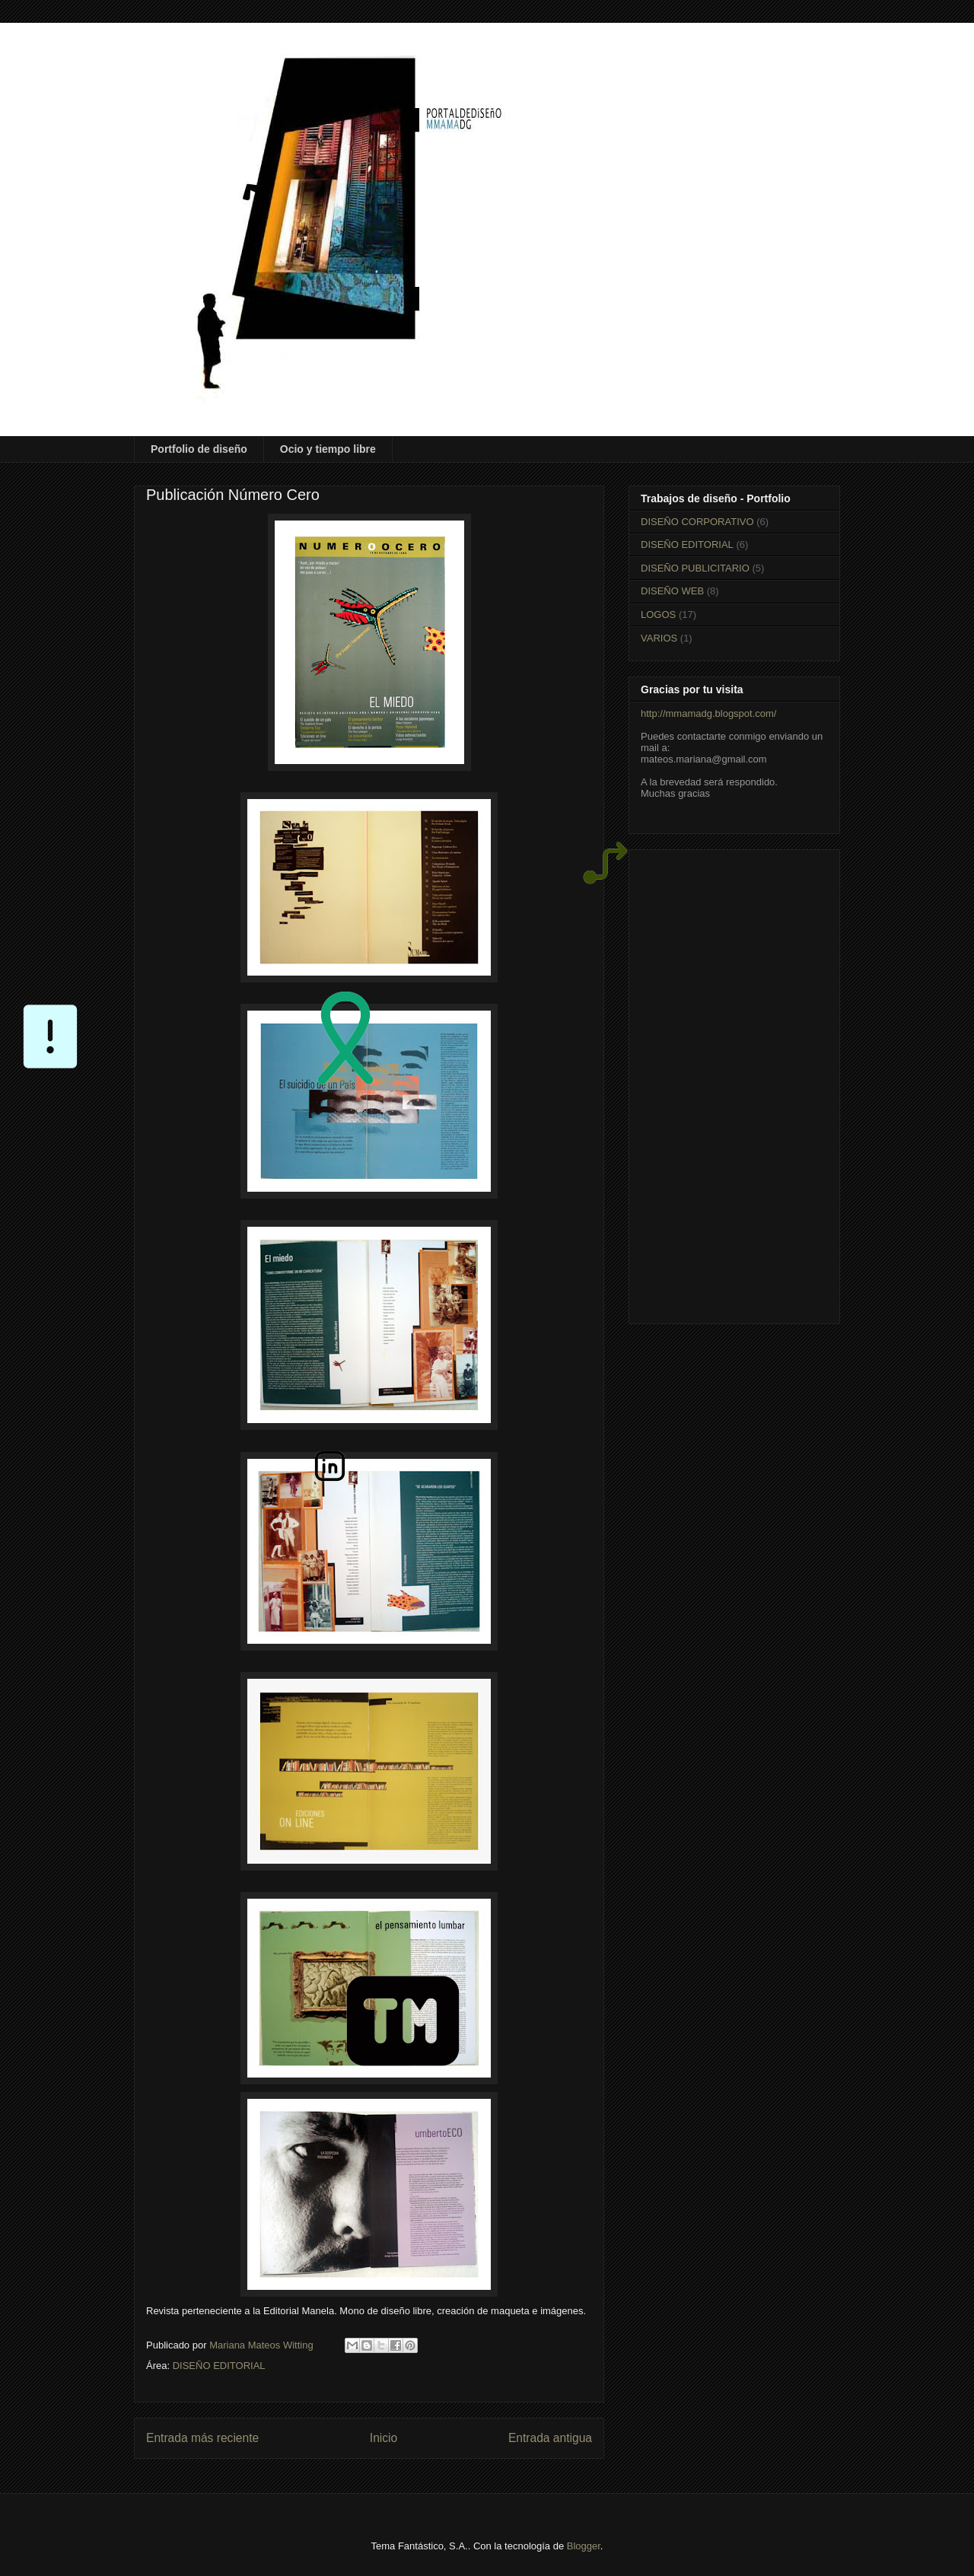  Describe the element at coordinates (50, 1036) in the screenshot. I see `indicates a warning or alert requiring attention` at that location.